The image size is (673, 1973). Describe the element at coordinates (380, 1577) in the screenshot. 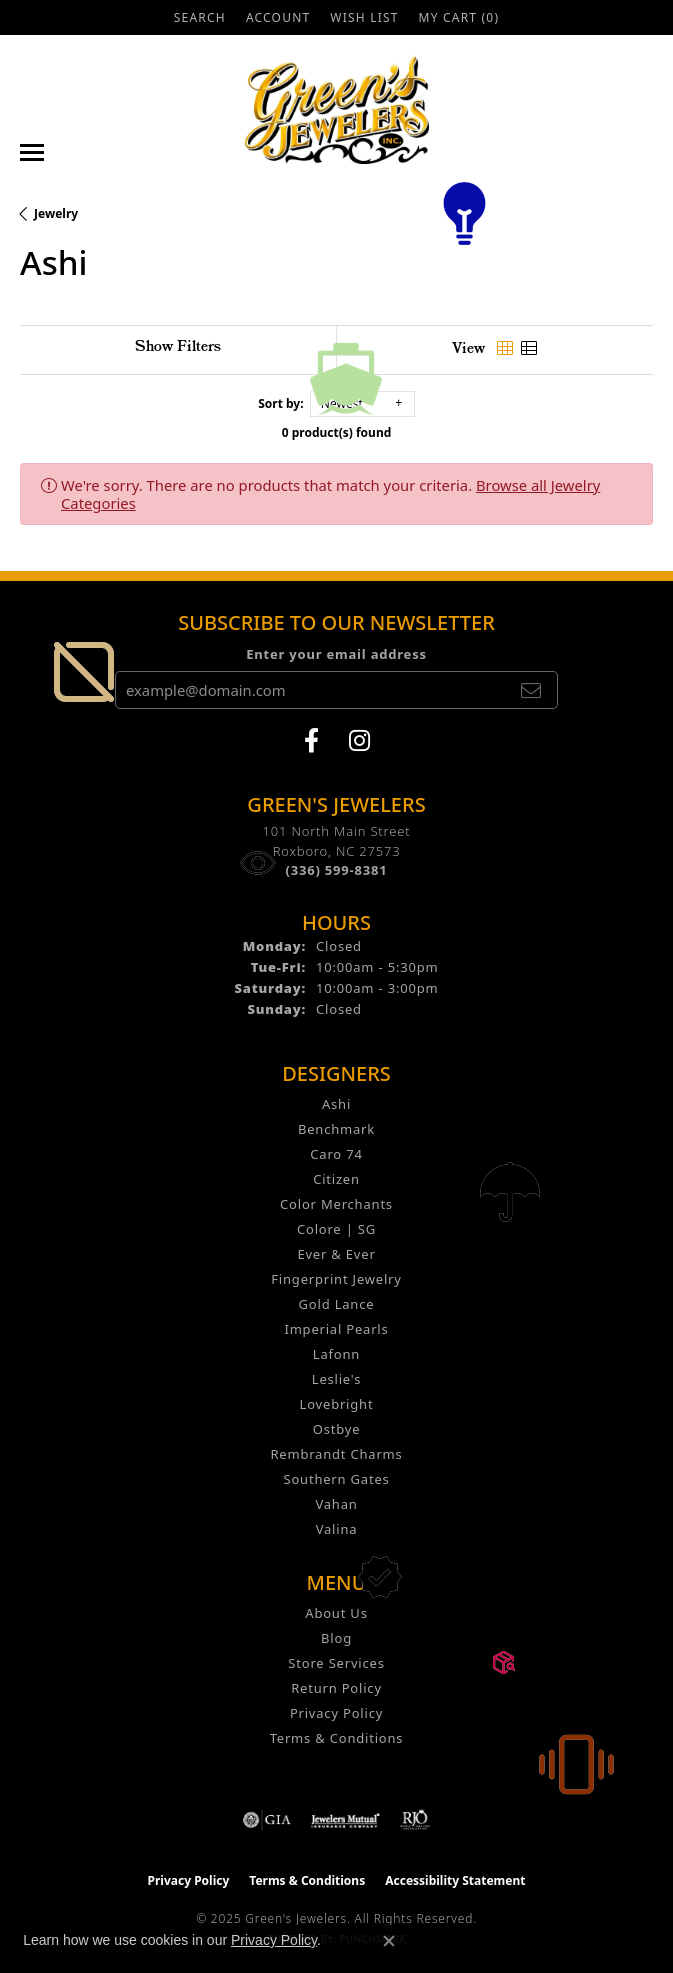

I see `indicates a verified account or identity` at that location.